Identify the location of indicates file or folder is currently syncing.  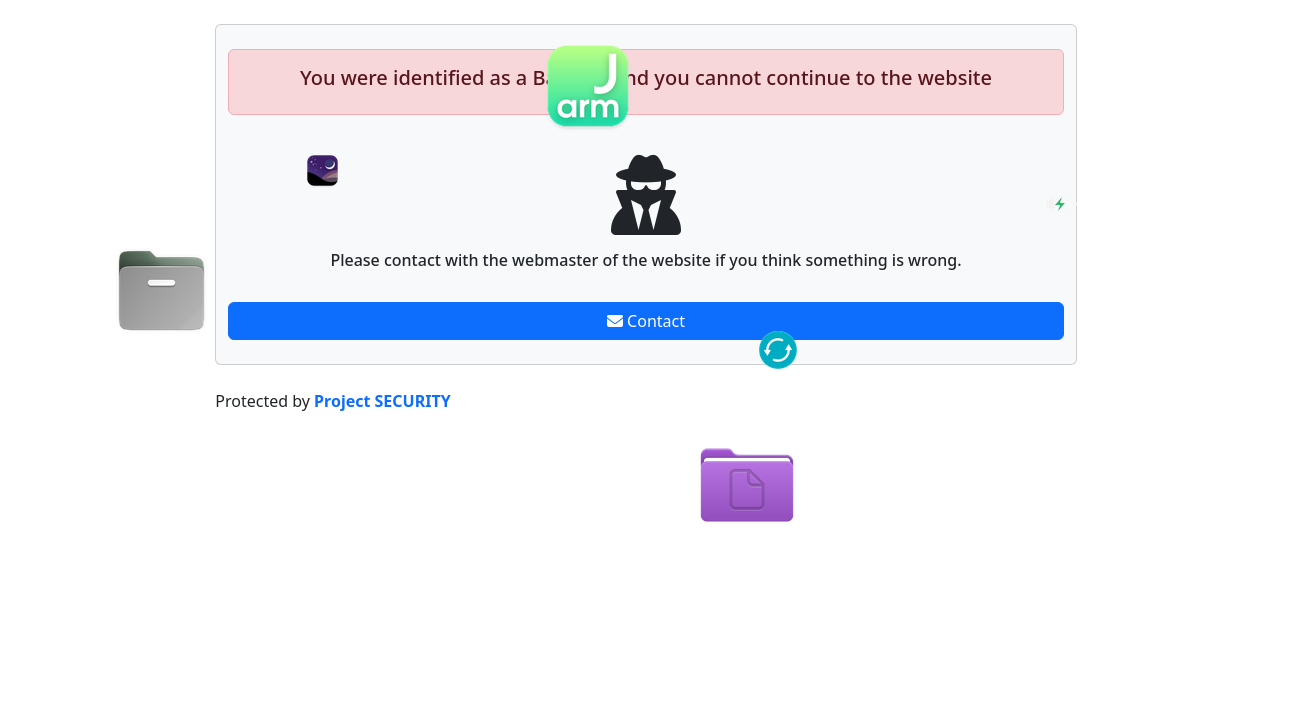
(778, 350).